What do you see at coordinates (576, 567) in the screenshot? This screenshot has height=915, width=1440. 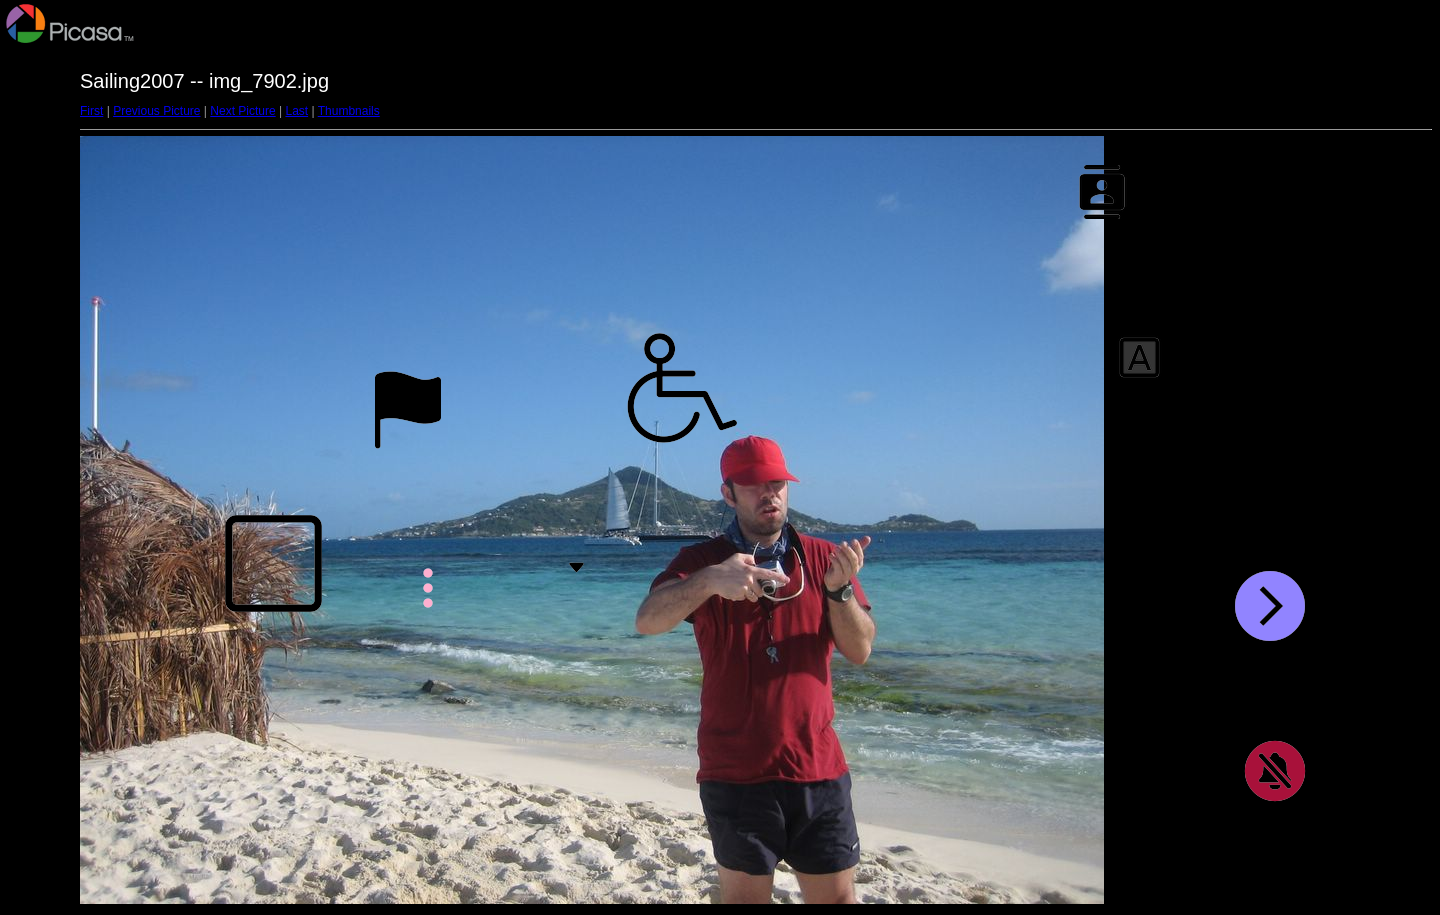 I see `expand a dropdown menu` at bounding box center [576, 567].